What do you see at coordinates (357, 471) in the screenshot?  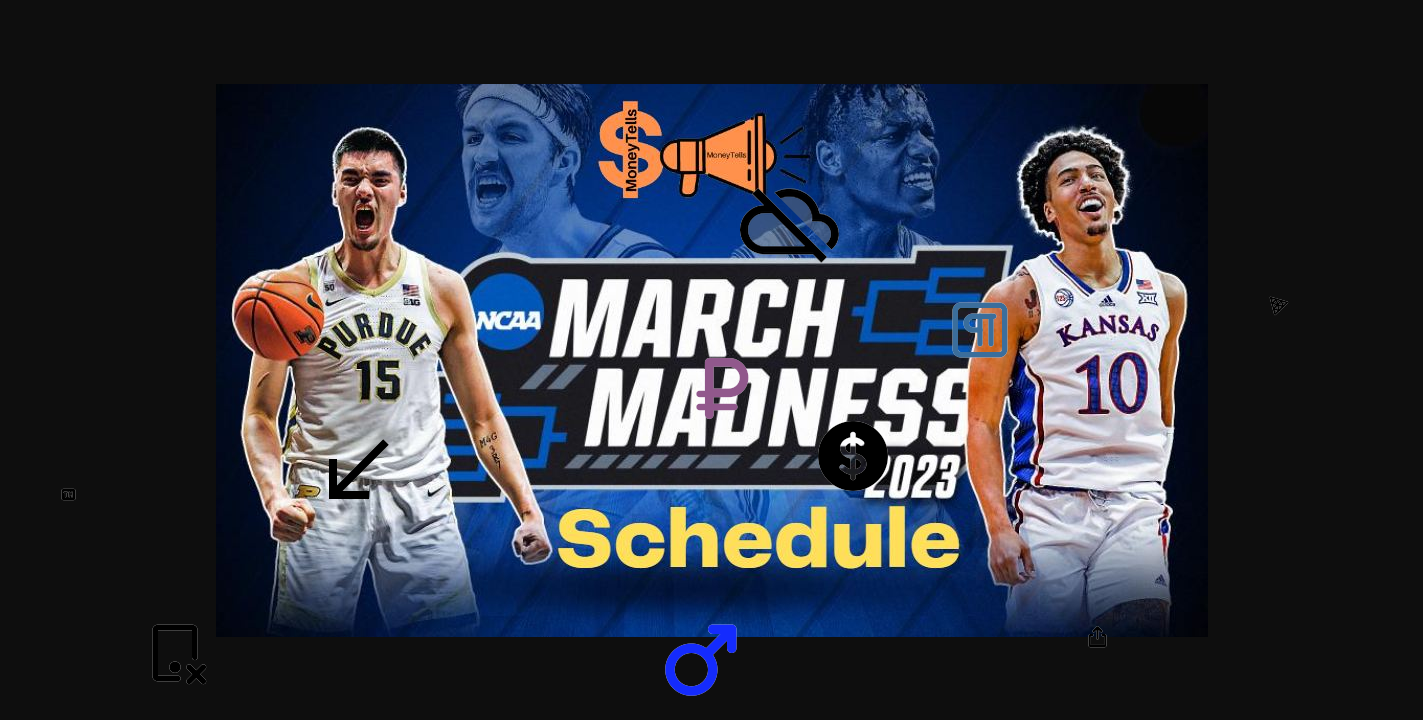 I see `navigate to the southwest direction` at bounding box center [357, 471].